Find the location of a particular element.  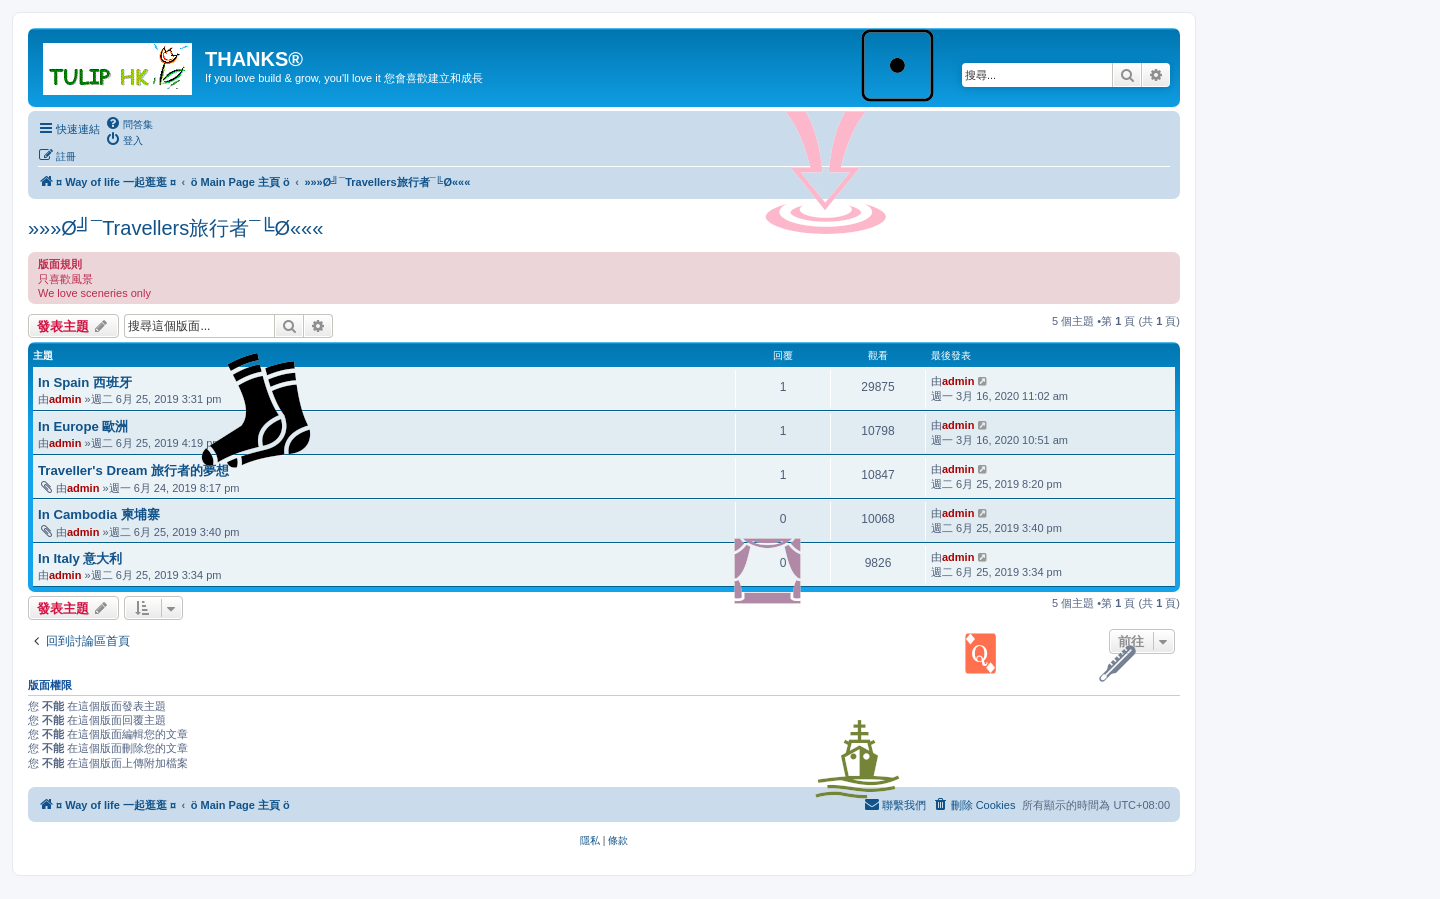

queen of diamonds playing card is located at coordinates (980, 653).